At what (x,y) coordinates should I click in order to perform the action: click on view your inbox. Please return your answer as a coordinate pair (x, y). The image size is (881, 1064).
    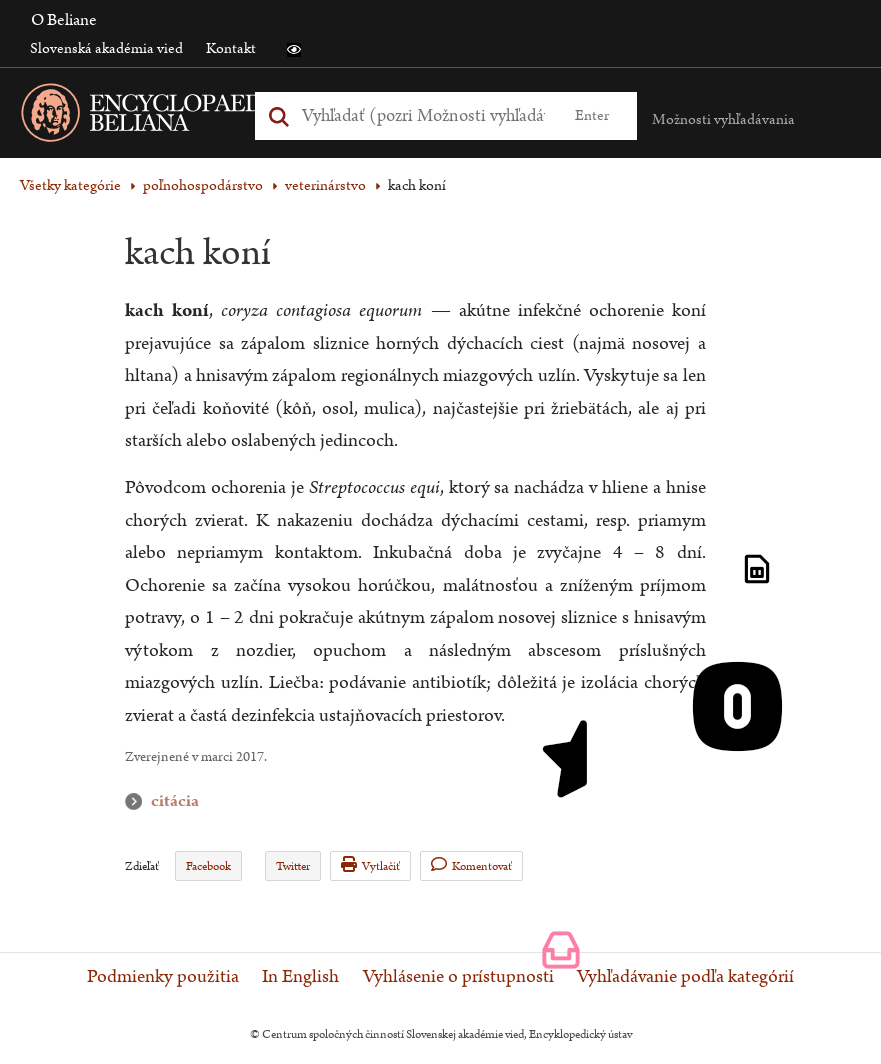
    Looking at the image, I should click on (561, 950).